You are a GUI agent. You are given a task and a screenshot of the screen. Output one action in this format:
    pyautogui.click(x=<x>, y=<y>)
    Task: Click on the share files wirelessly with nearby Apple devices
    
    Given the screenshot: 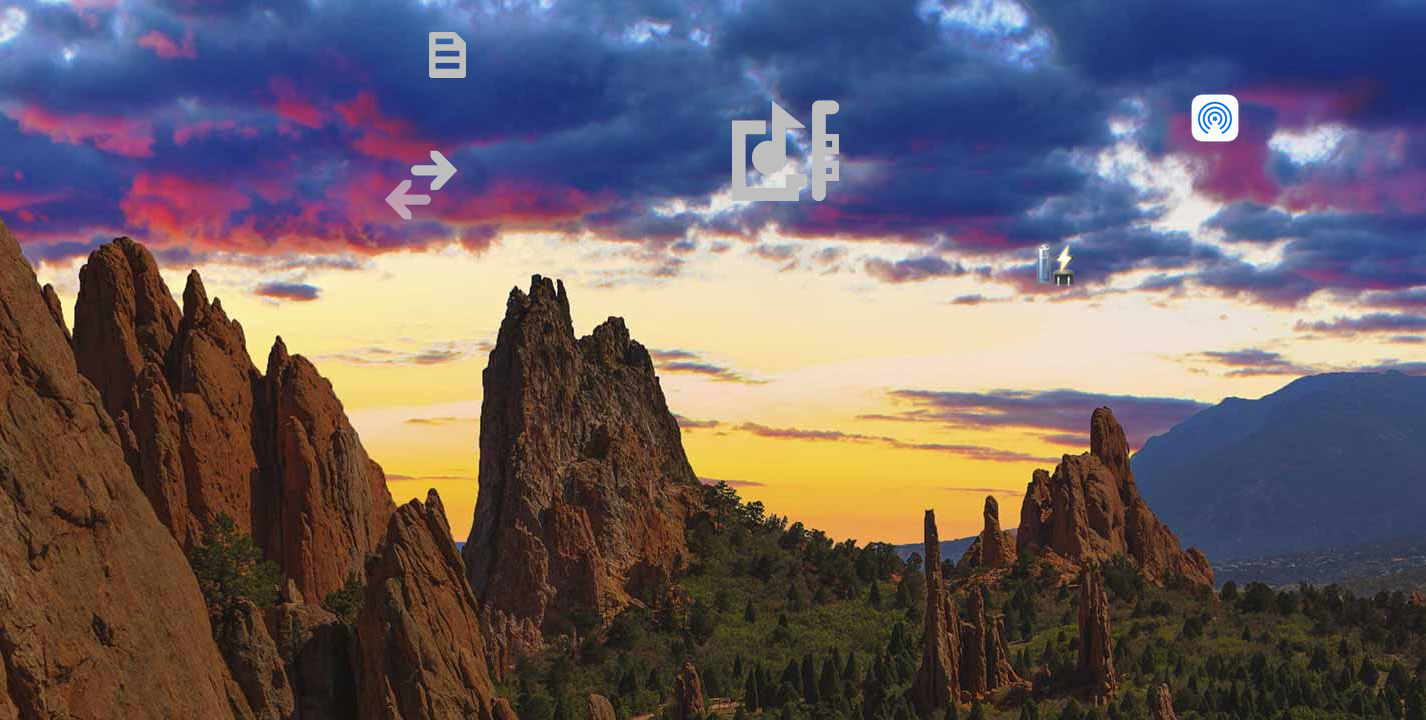 What is the action you would take?
    pyautogui.click(x=1215, y=118)
    